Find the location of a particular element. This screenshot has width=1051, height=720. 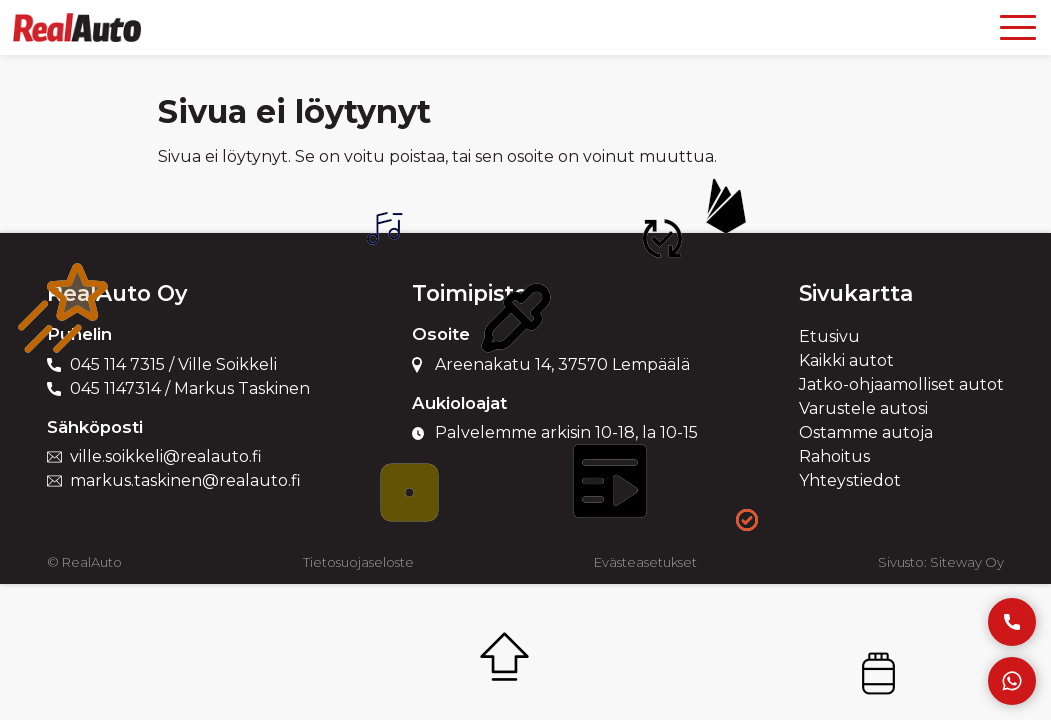

firebase platform logo is located at coordinates (726, 206).